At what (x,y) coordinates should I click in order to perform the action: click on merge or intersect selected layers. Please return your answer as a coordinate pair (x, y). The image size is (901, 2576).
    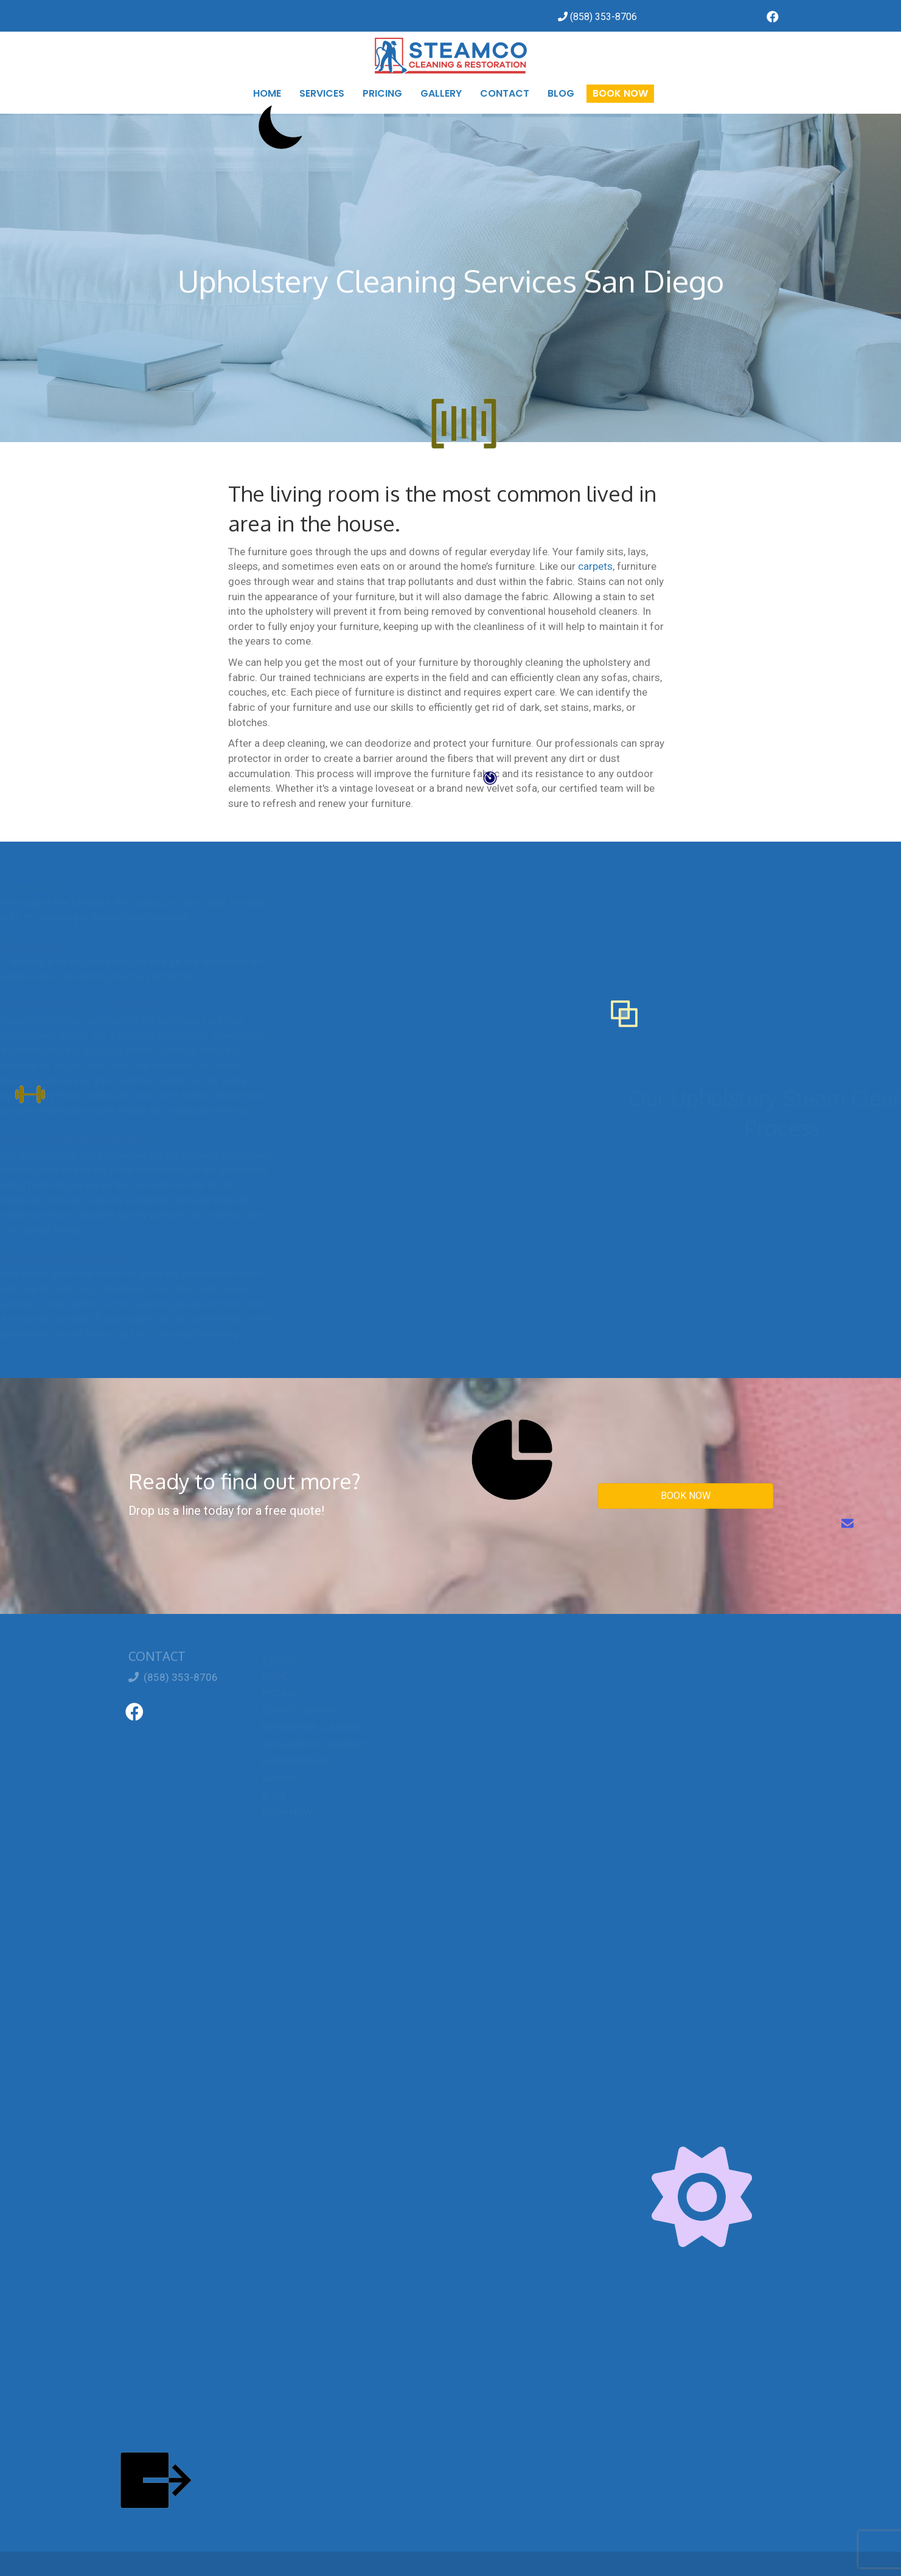
    Looking at the image, I should click on (624, 1014).